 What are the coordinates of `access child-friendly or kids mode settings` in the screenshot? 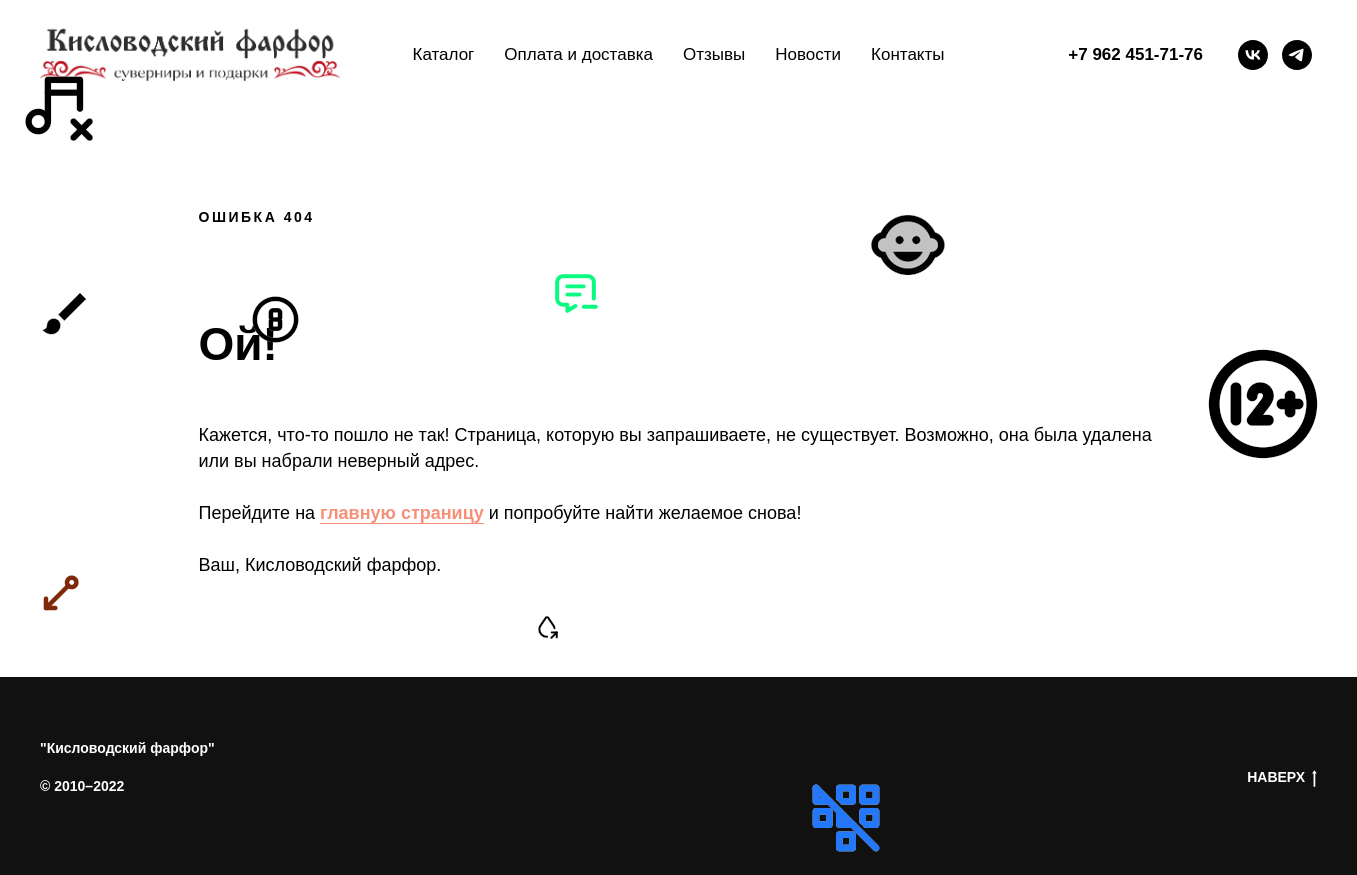 It's located at (908, 245).